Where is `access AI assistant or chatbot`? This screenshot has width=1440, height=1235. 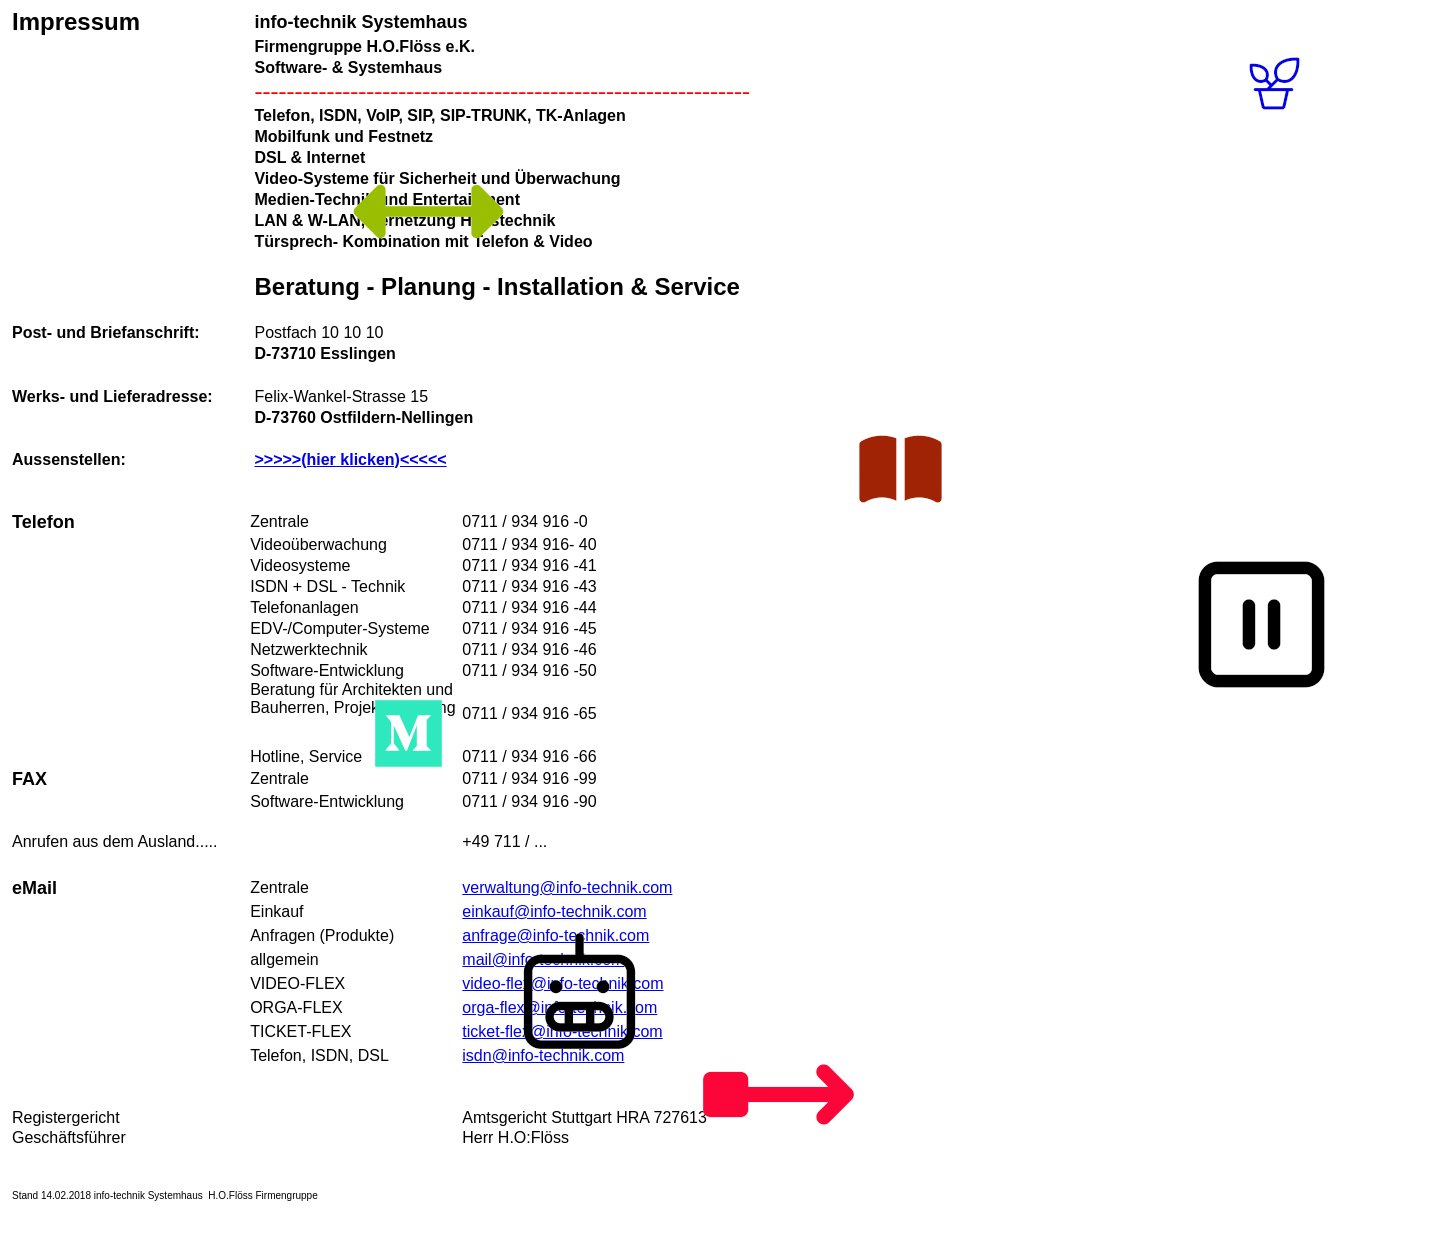 access AI assistant or chatbot is located at coordinates (579, 997).